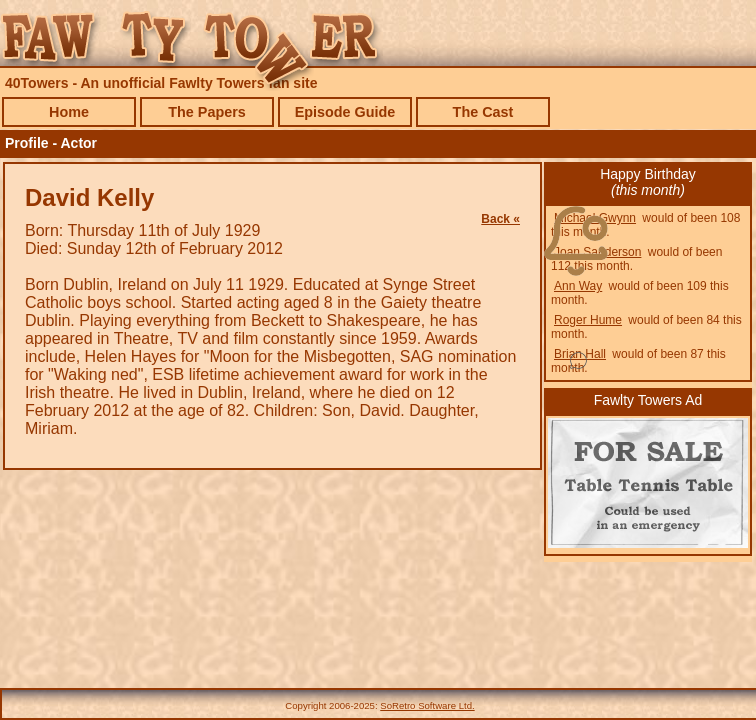 The height and width of the screenshot is (720, 756). What do you see at coordinates (576, 241) in the screenshot?
I see `indicates new notifications` at bounding box center [576, 241].